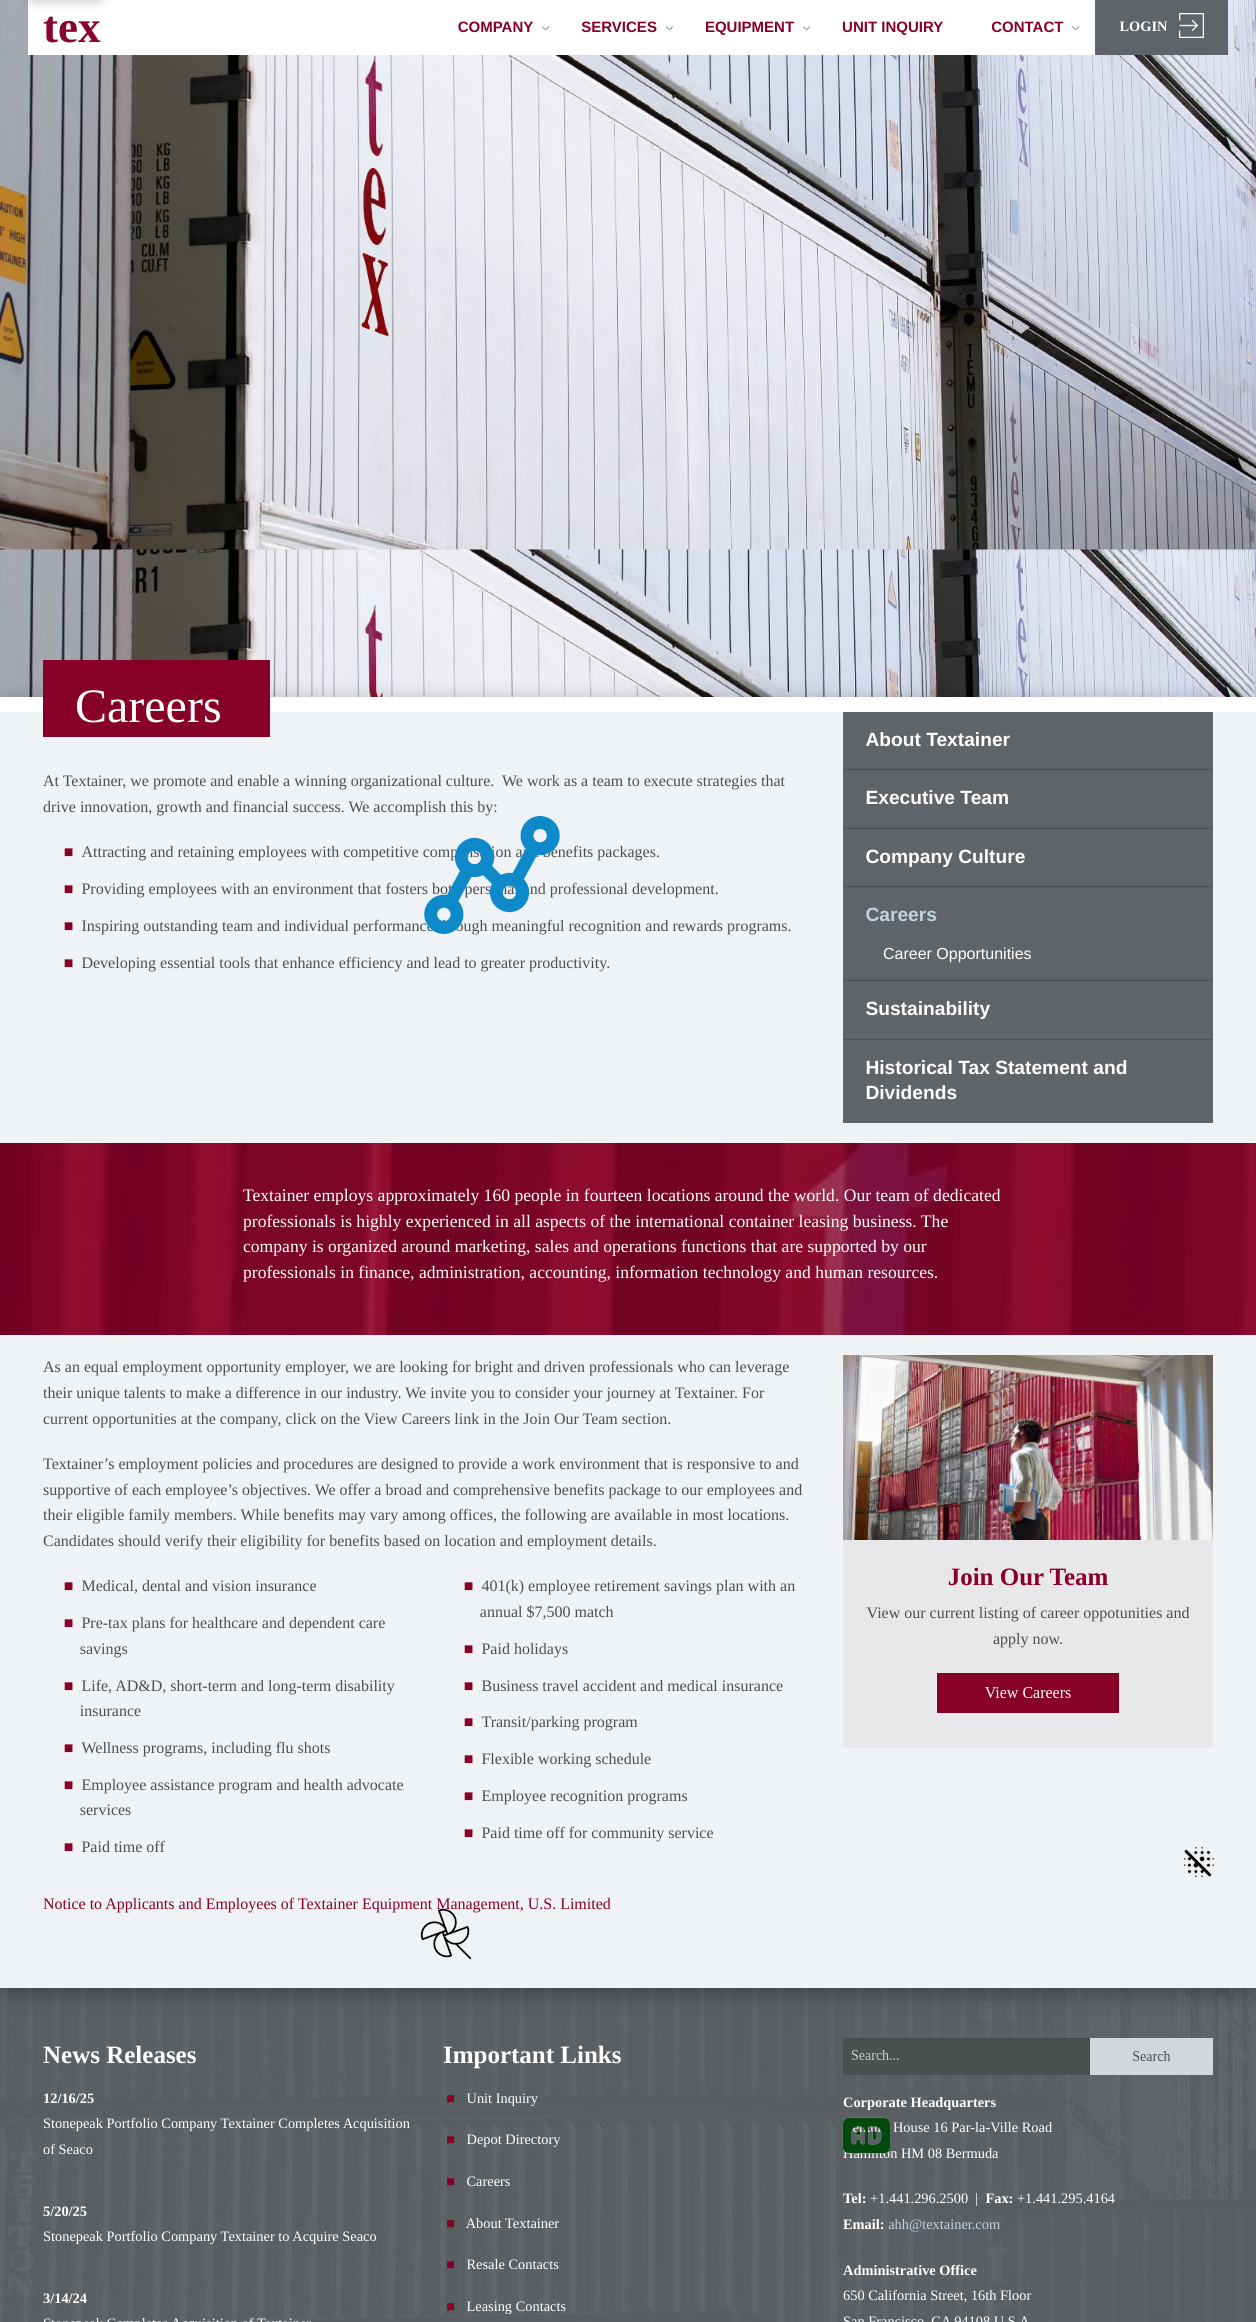 This screenshot has height=2322, width=1256. Describe the element at coordinates (1199, 1862) in the screenshot. I see `disable blur effect` at that location.